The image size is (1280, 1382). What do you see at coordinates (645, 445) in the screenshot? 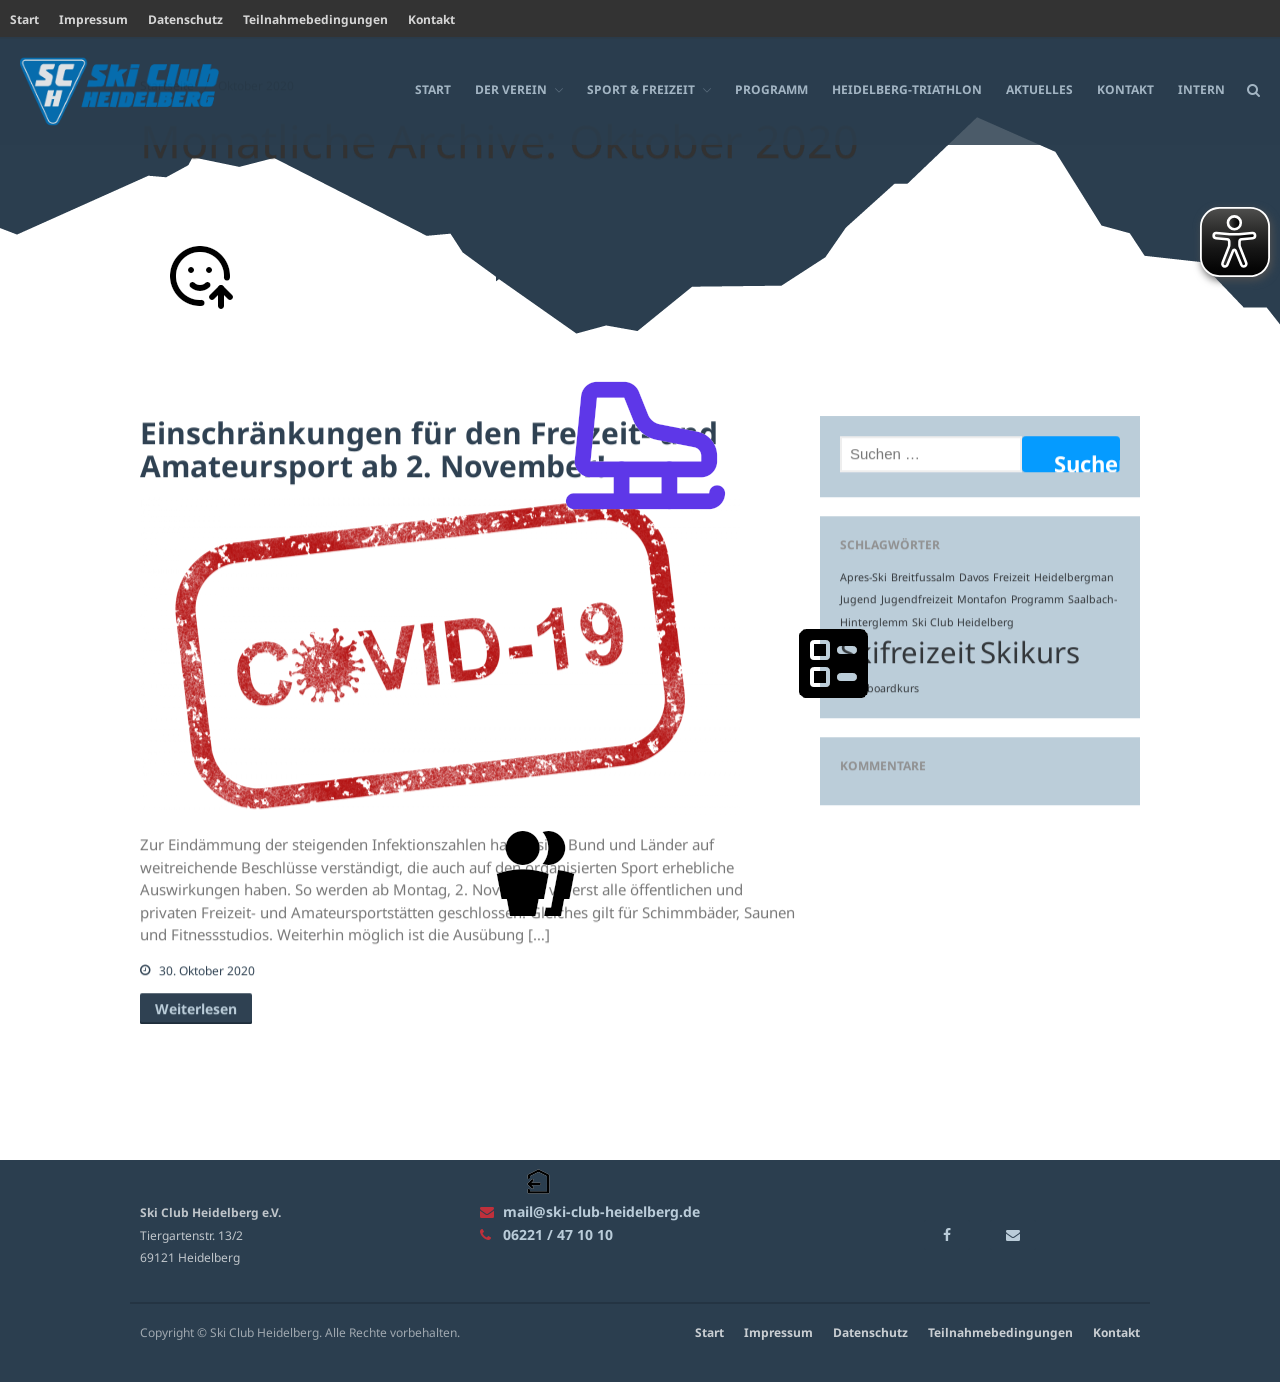
I see `view ice skating activities or rinks` at bounding box center [645, 445].